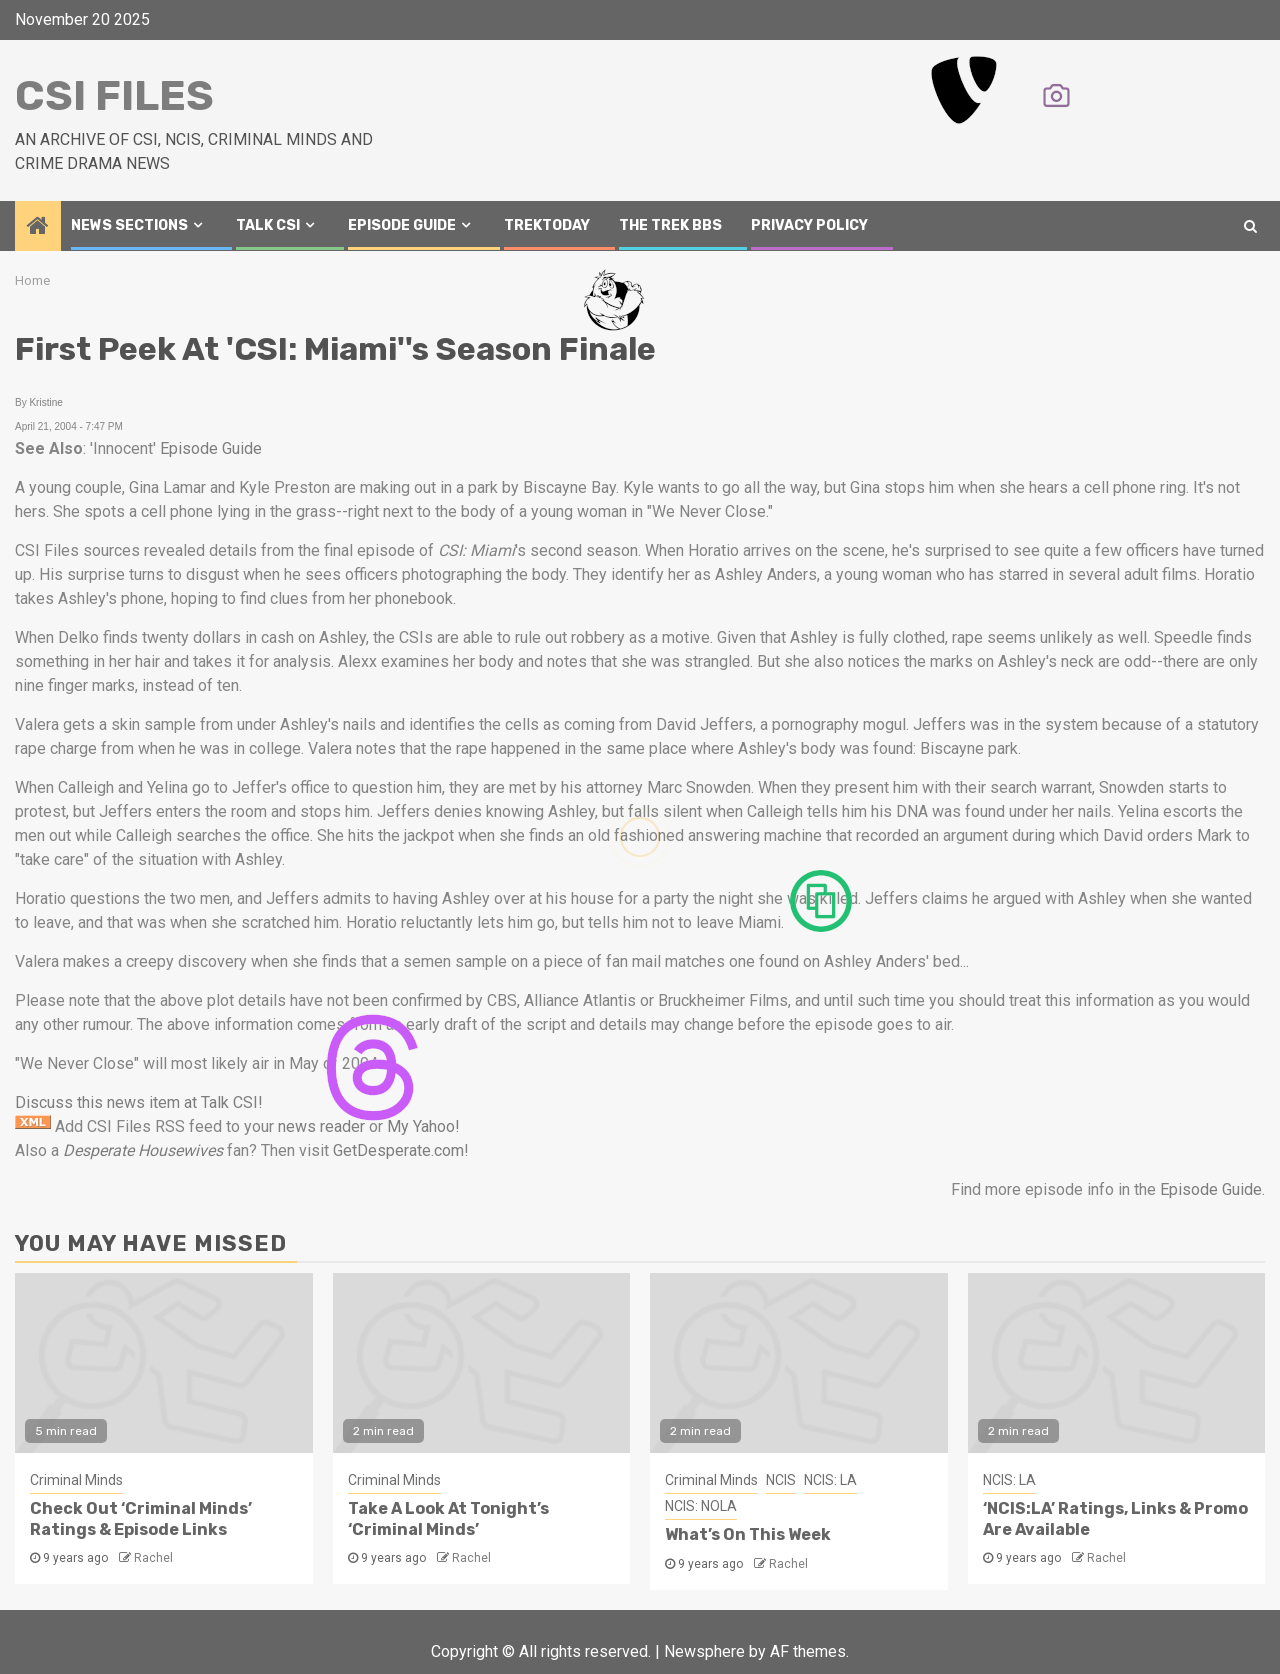  I want to click on the red yeti brand logo, so click(614, 300).